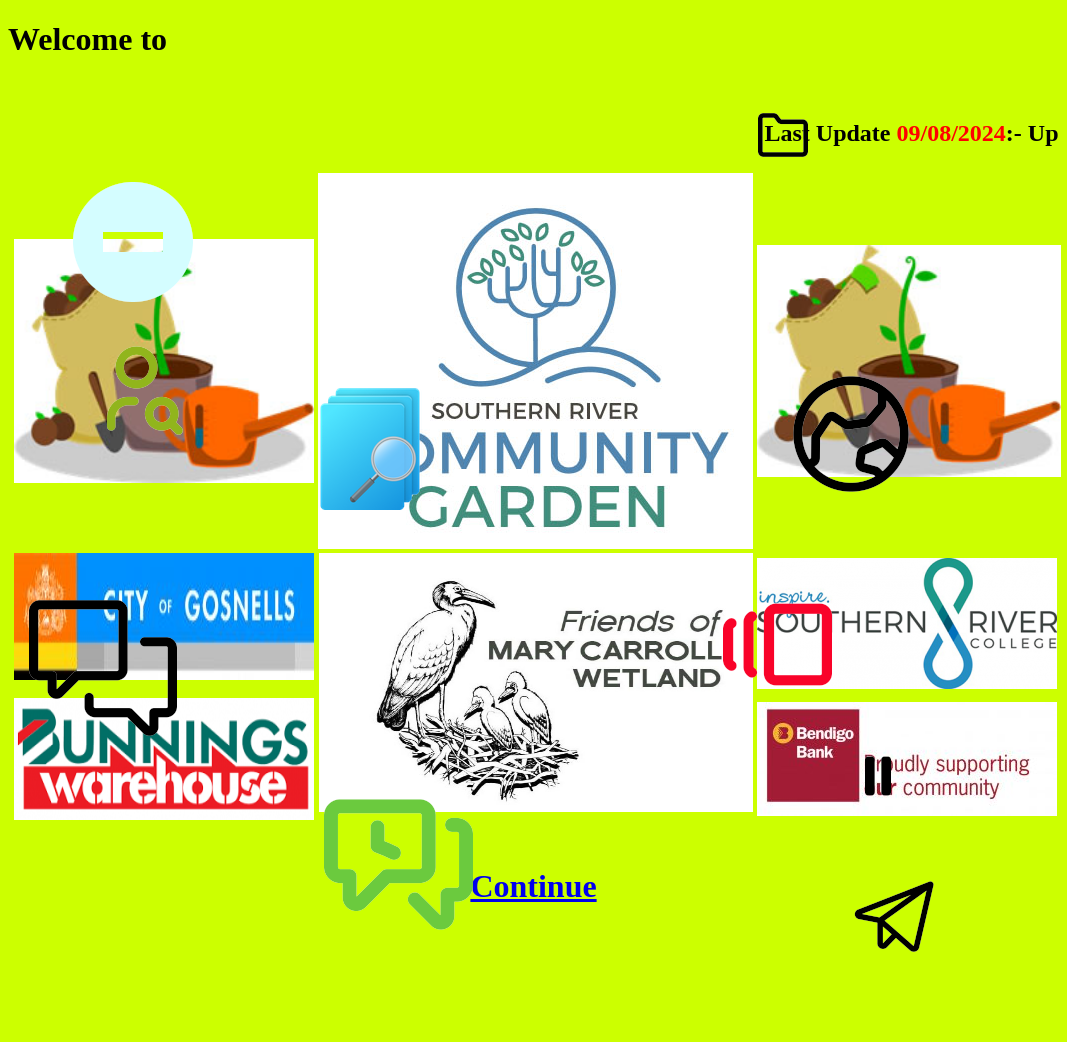  What do you see at coordinates (136, 388) in the screenshot?
I see `search for a user or contact` at bounding box center [136, 388].